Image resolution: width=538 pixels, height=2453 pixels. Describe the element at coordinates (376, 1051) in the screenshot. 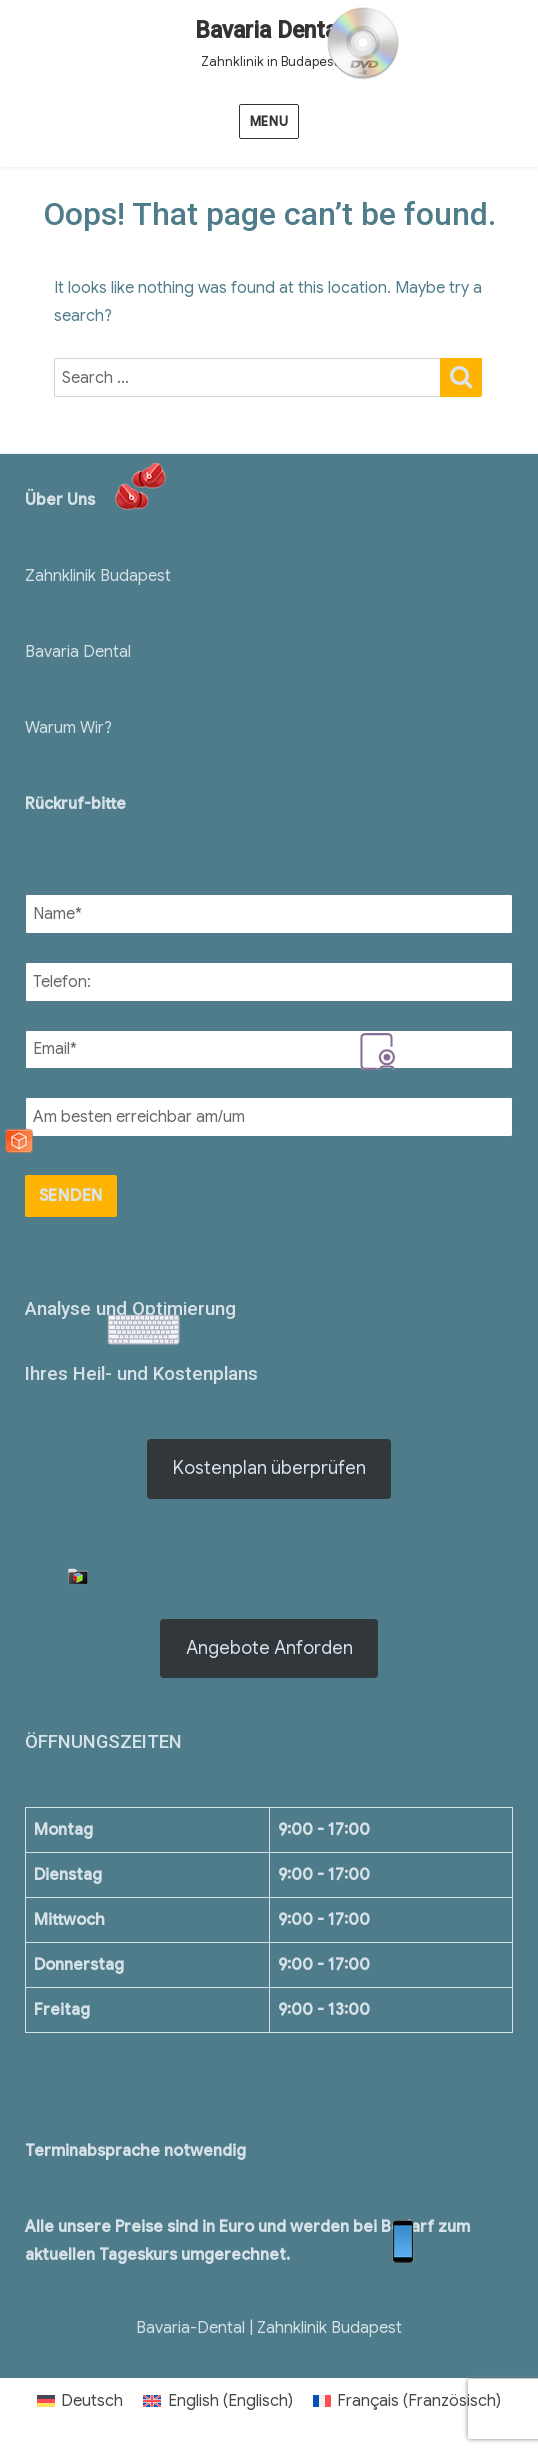

I see `open camera or webcam app` at that location.